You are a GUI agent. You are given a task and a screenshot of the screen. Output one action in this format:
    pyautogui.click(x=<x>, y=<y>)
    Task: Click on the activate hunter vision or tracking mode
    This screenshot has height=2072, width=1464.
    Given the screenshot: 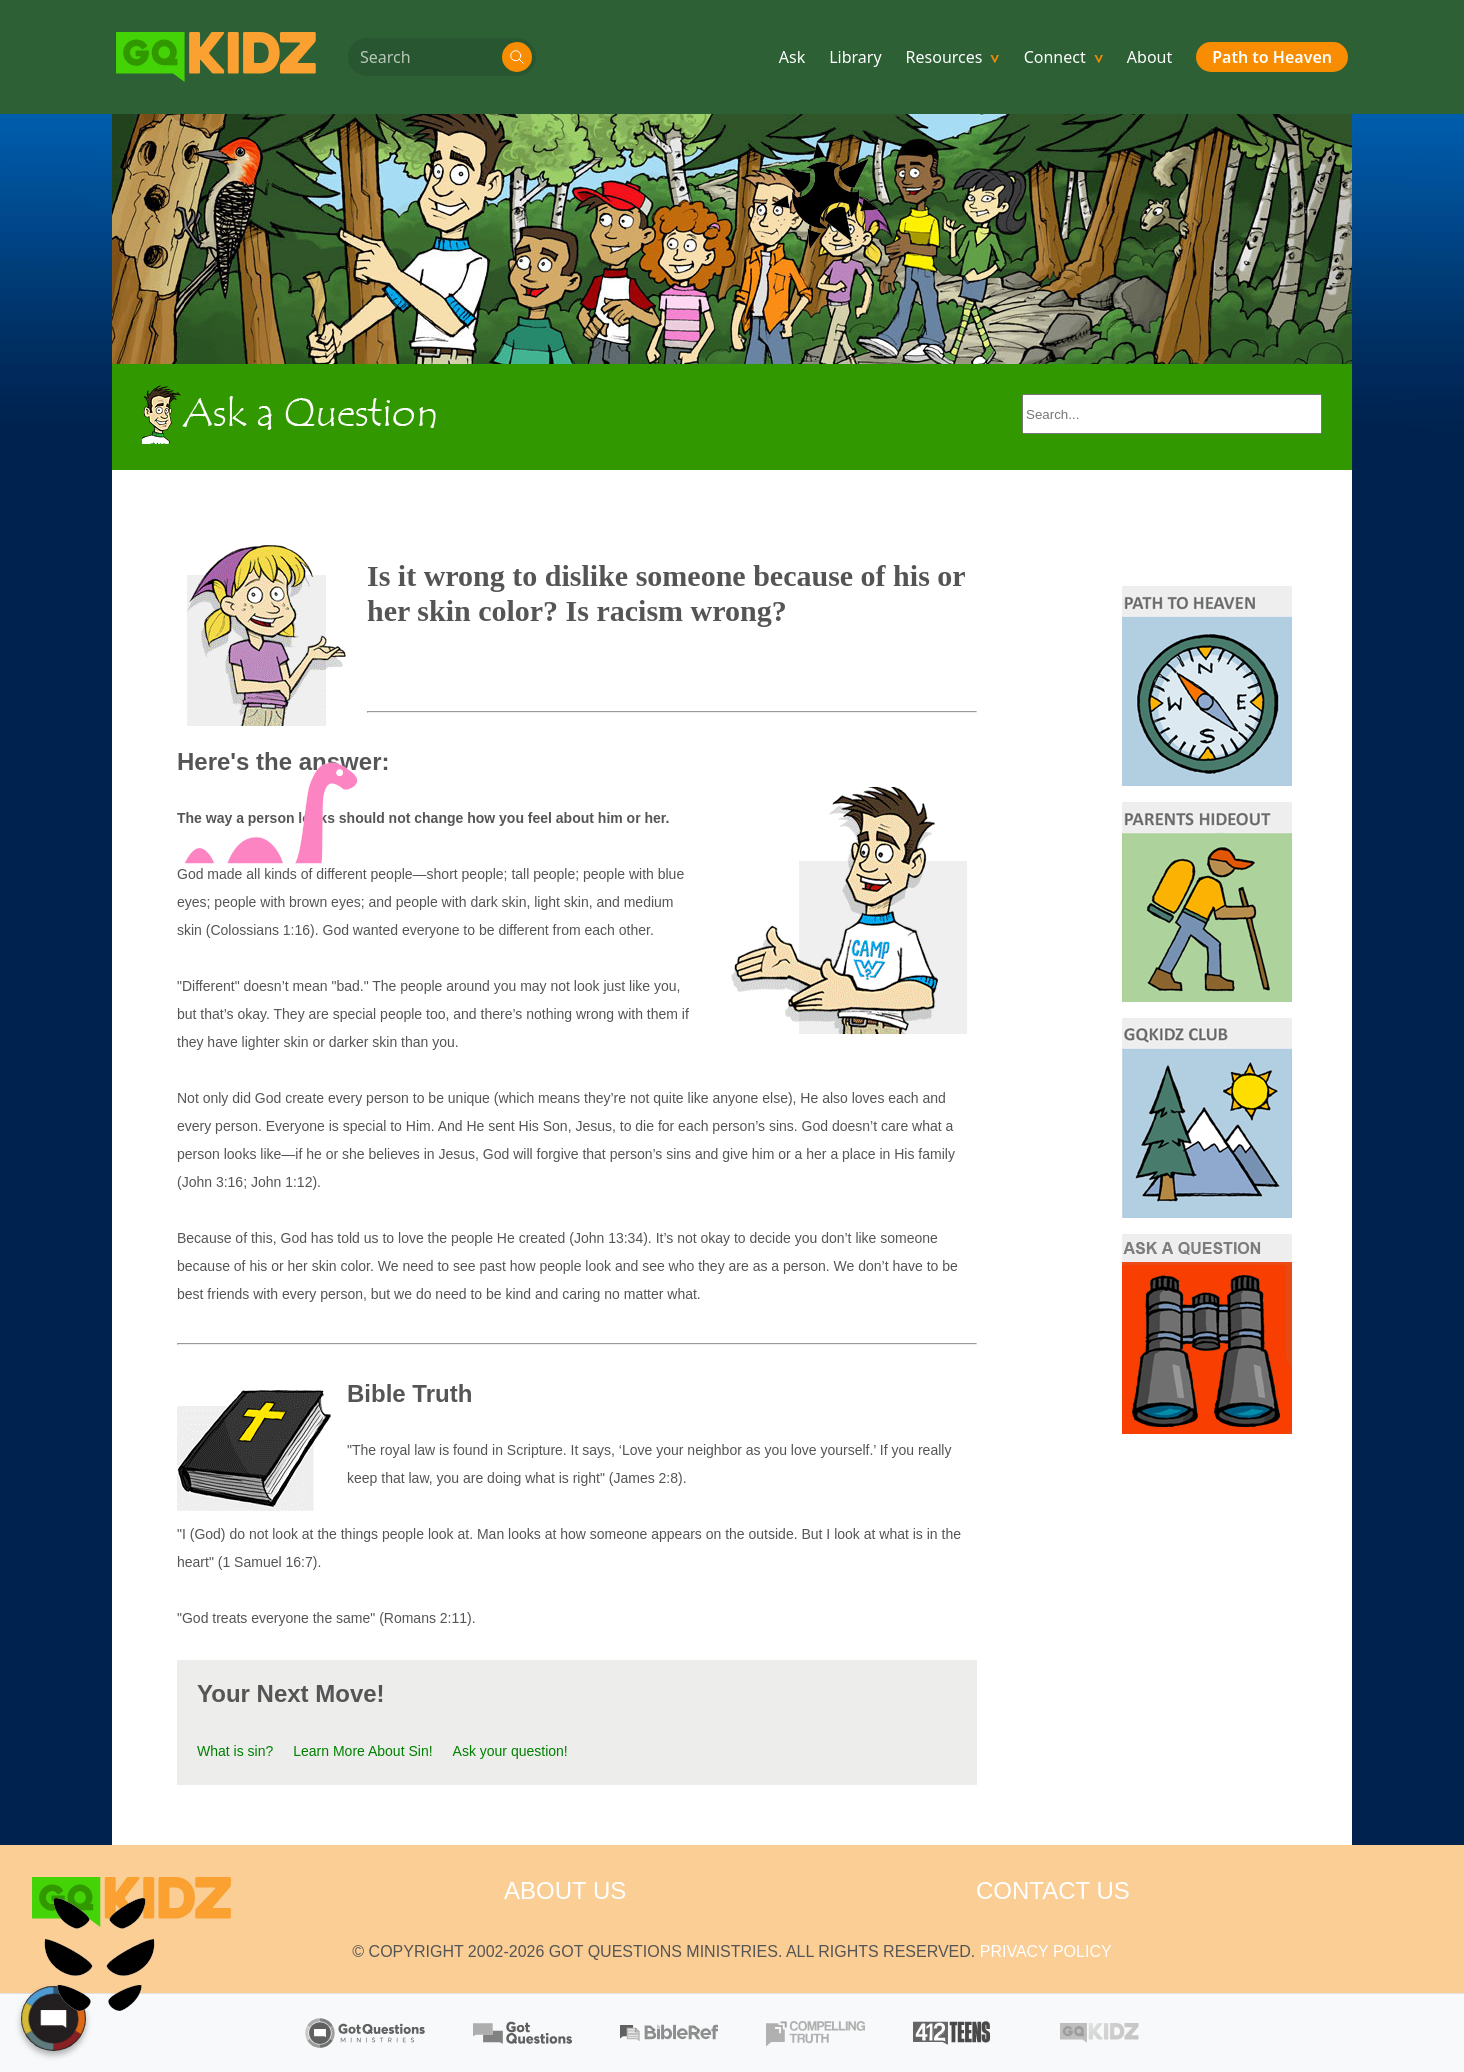 What is the action you would take?
    pyautogui.click(x=99, y=1954)
    